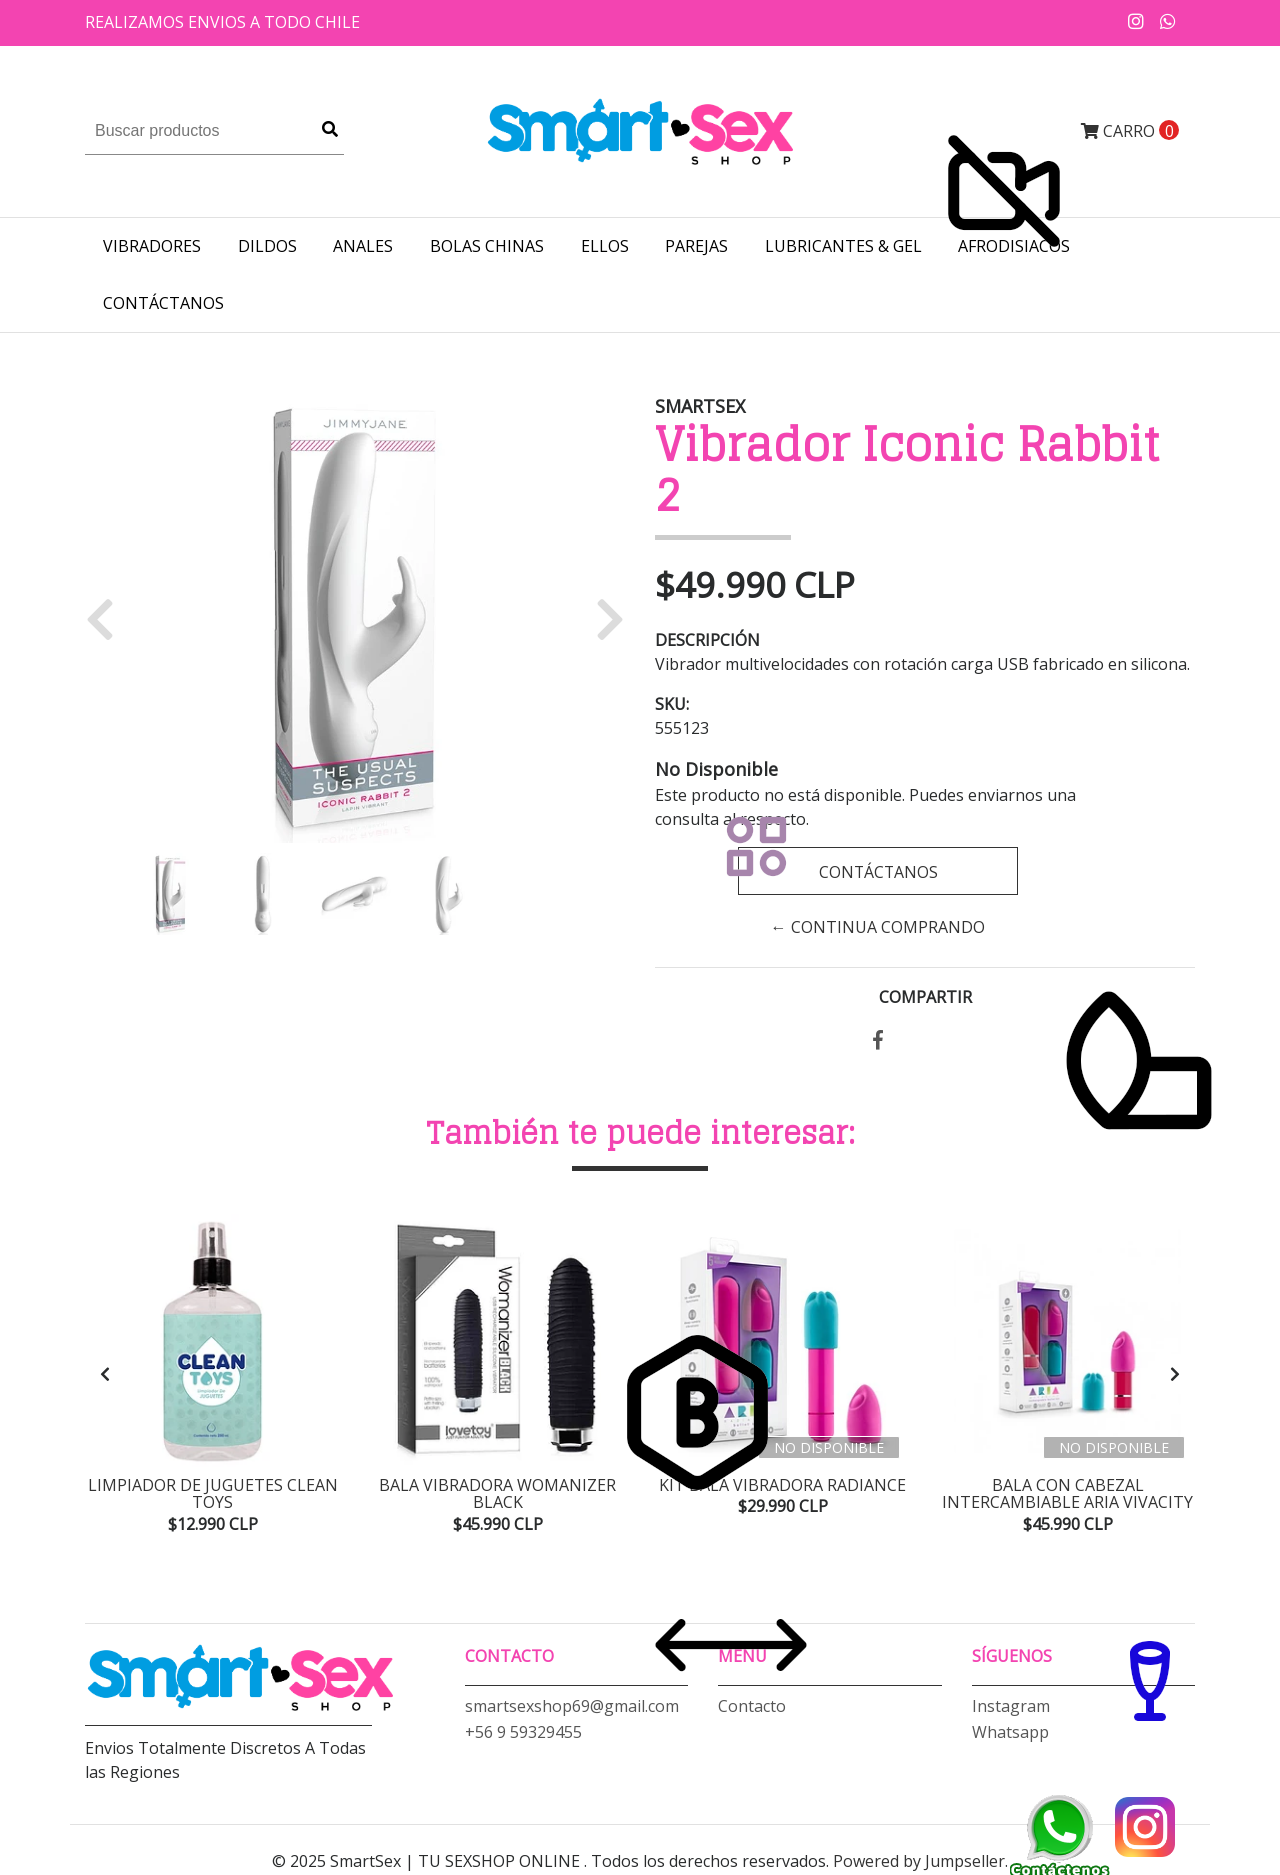 Image resolution: width=1280 pixels, height=1875 pixels. I want to click on celebrate an achievement or milestone, so click(1150, 1681).